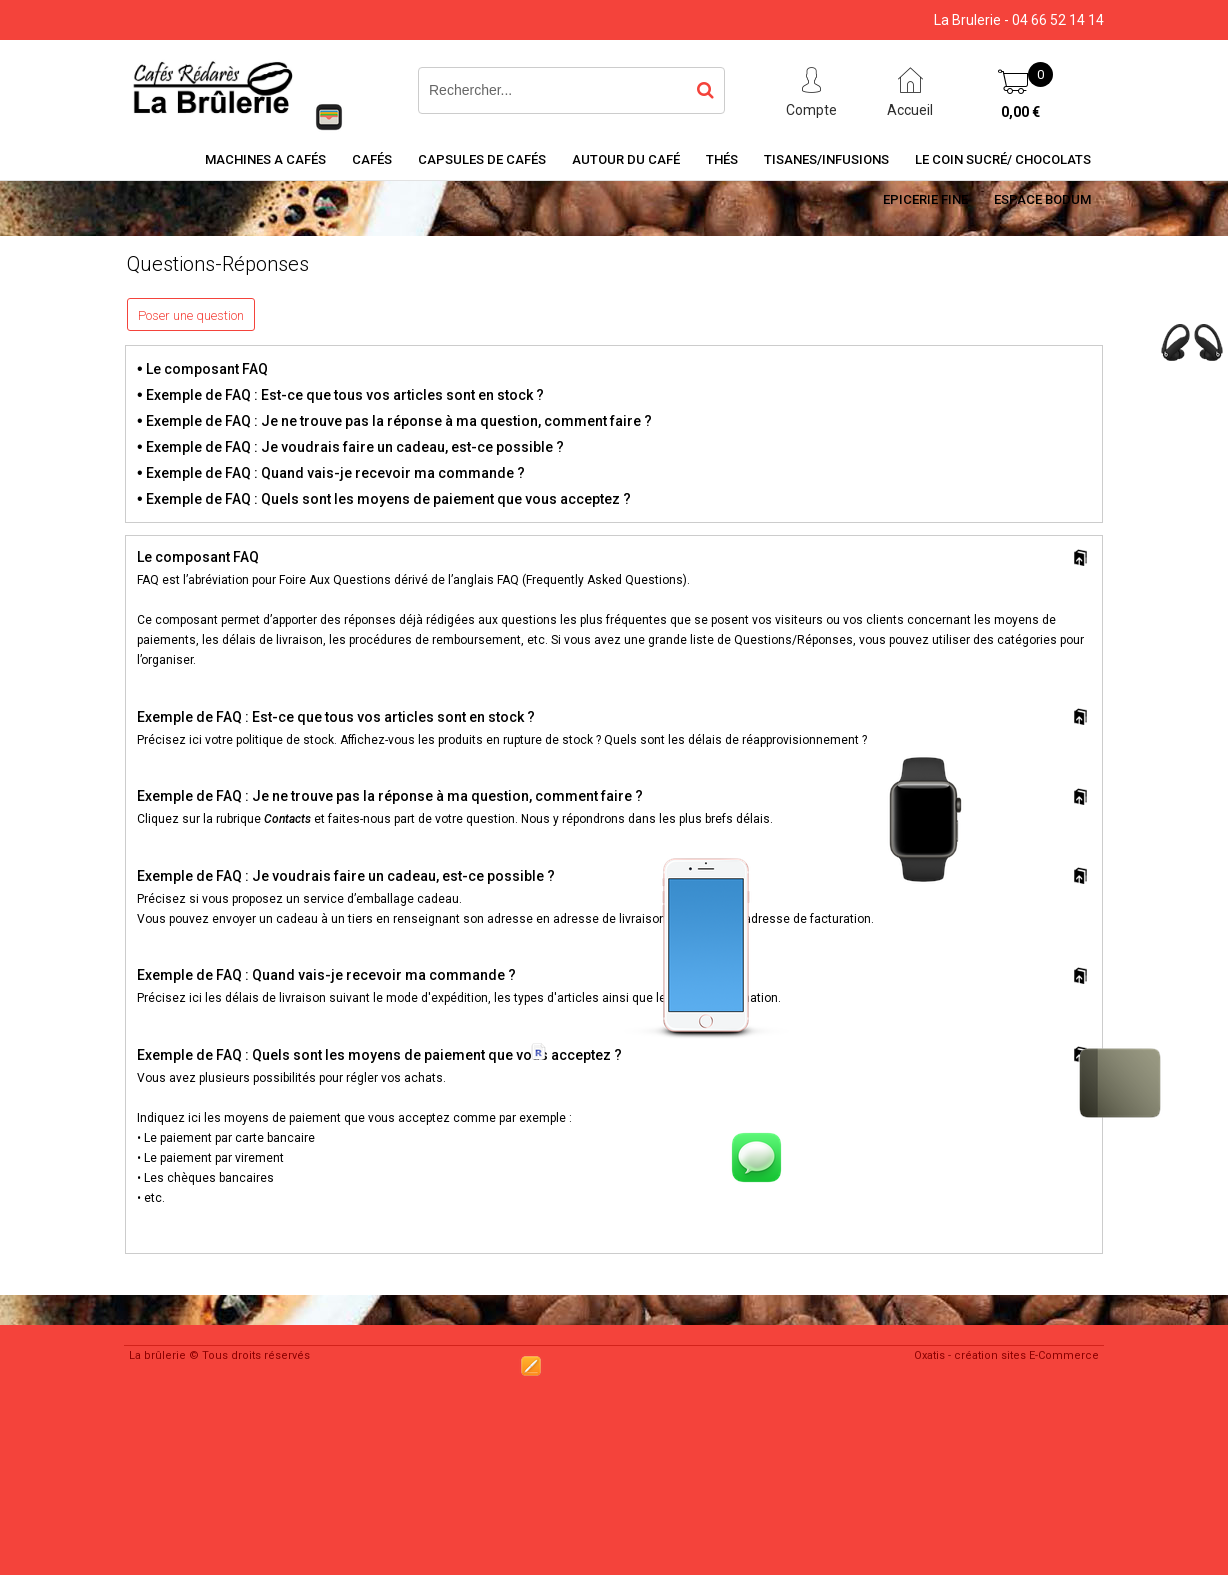  What do you see at coordinates (531, 1366) in the screenshot?
I see `open Apple Pages for document editing` at bounding box center [531, 1366].